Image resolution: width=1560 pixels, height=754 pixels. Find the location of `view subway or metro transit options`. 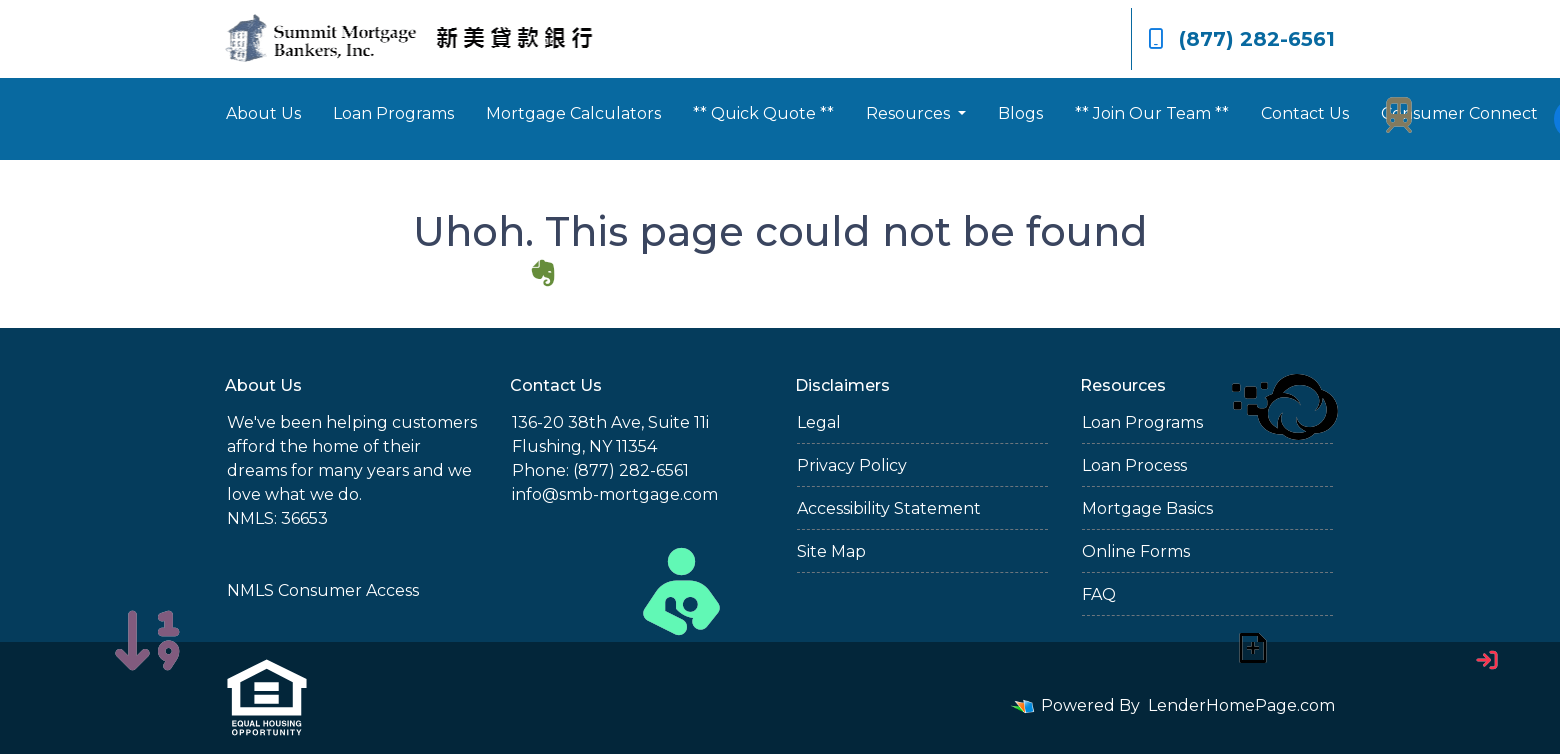

view subway or metro transit options is located at coordinates (1399, 114).